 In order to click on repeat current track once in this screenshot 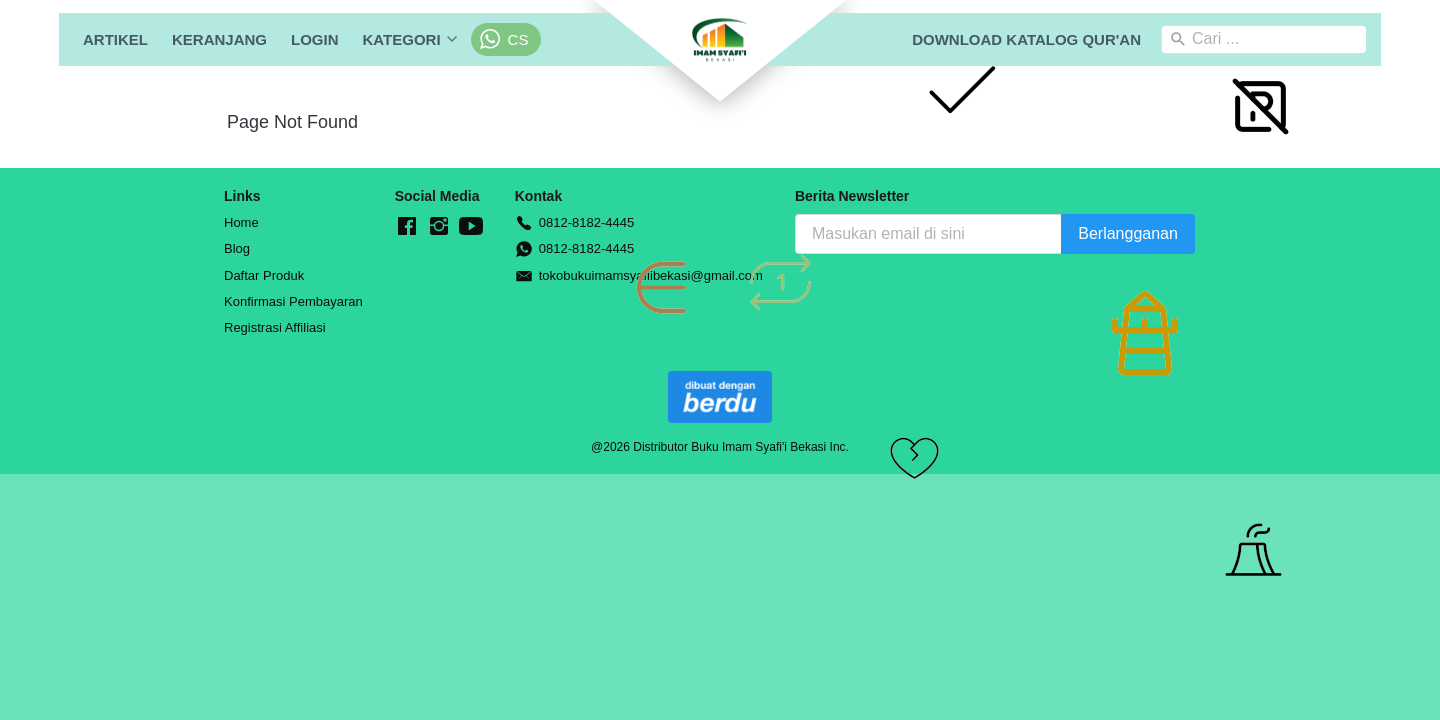, I will do `click(780, 282)`.